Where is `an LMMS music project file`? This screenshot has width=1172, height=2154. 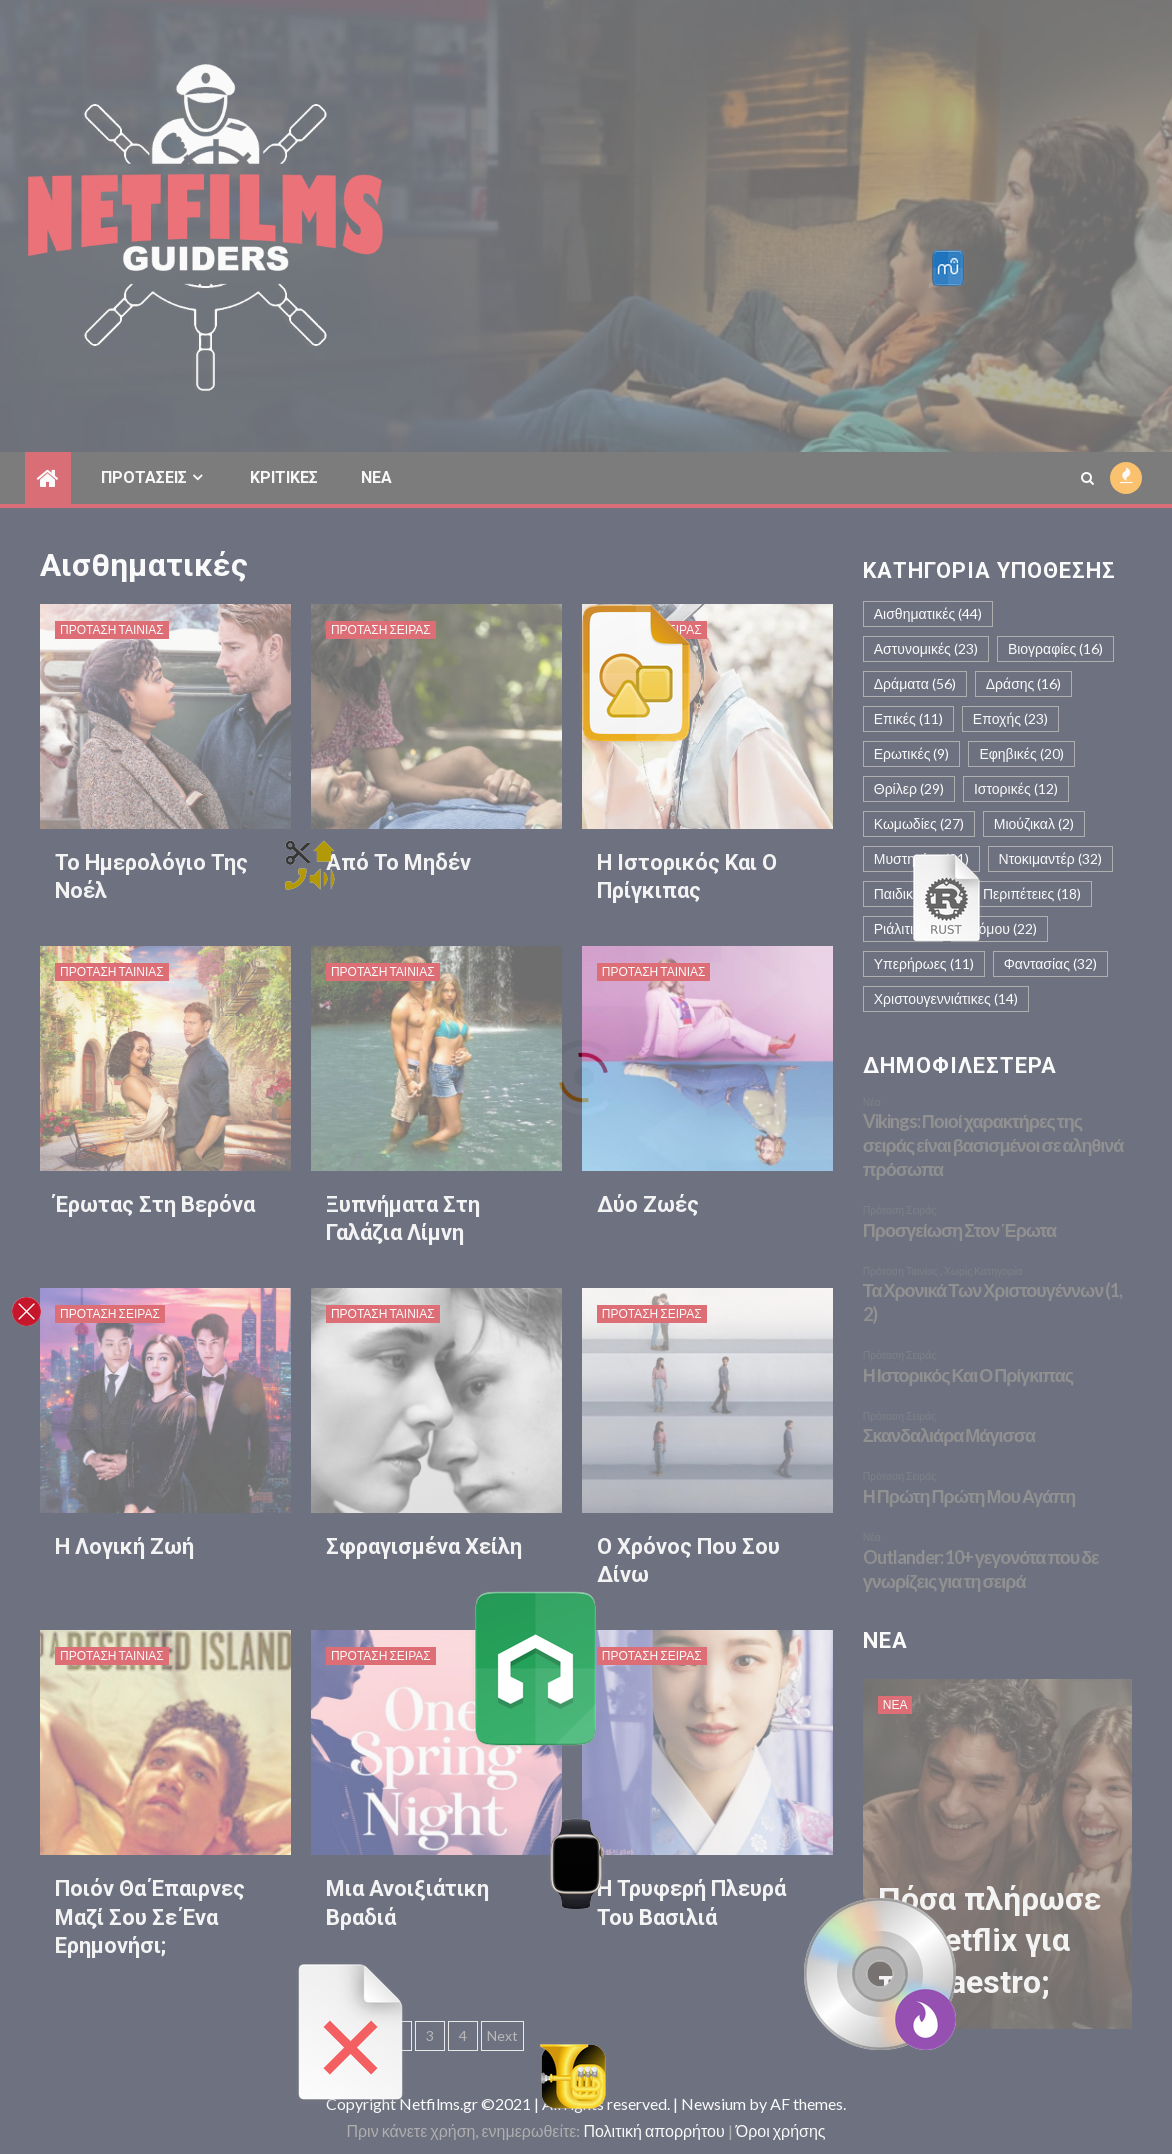
an LMMS music project file is located at coordinates (535, 1668).